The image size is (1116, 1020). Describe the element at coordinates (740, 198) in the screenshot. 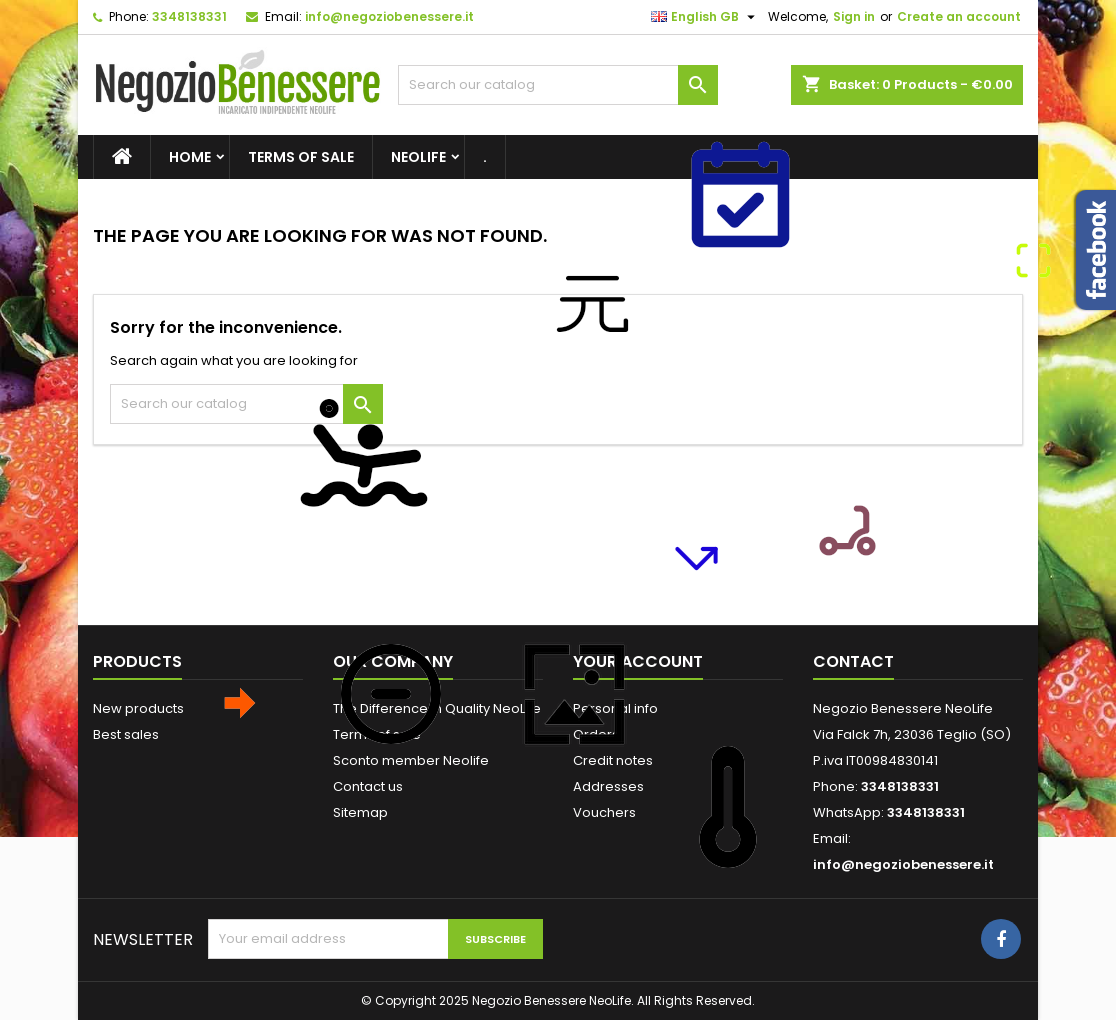

I see `confirm or complete a scheduled event` at that location.